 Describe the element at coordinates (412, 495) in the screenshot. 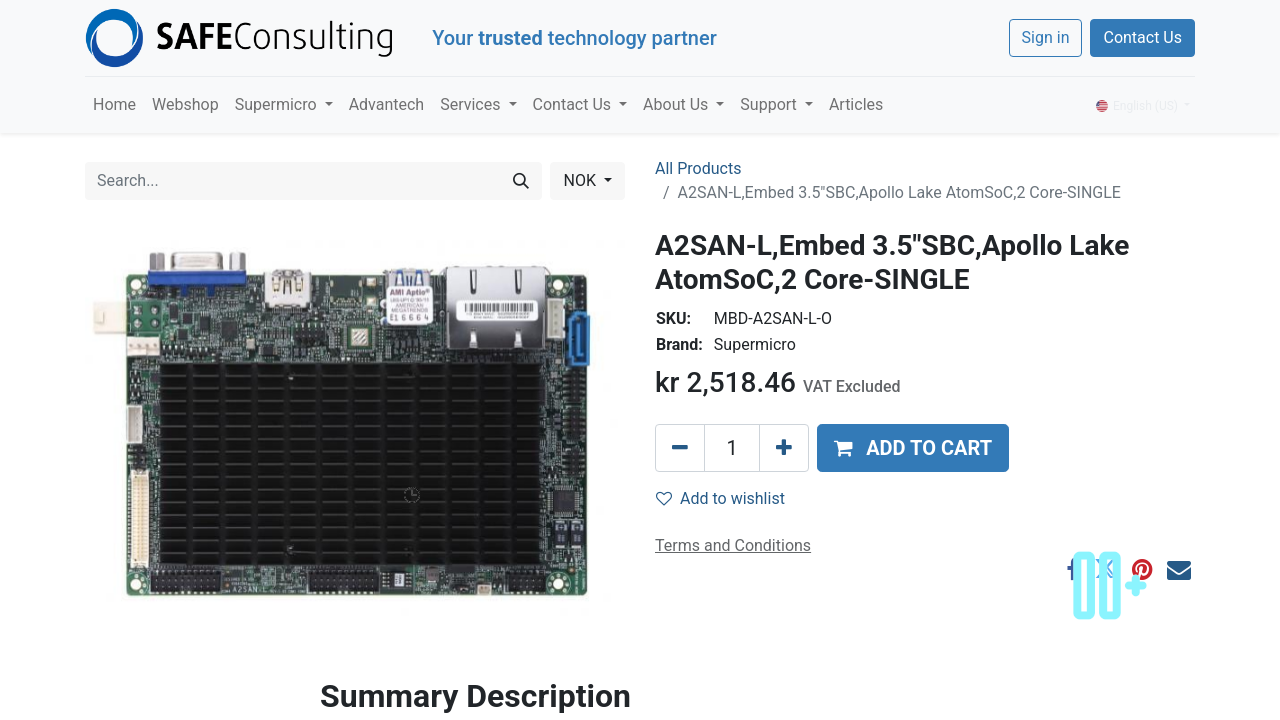

I see `view countdown timer` at that location.